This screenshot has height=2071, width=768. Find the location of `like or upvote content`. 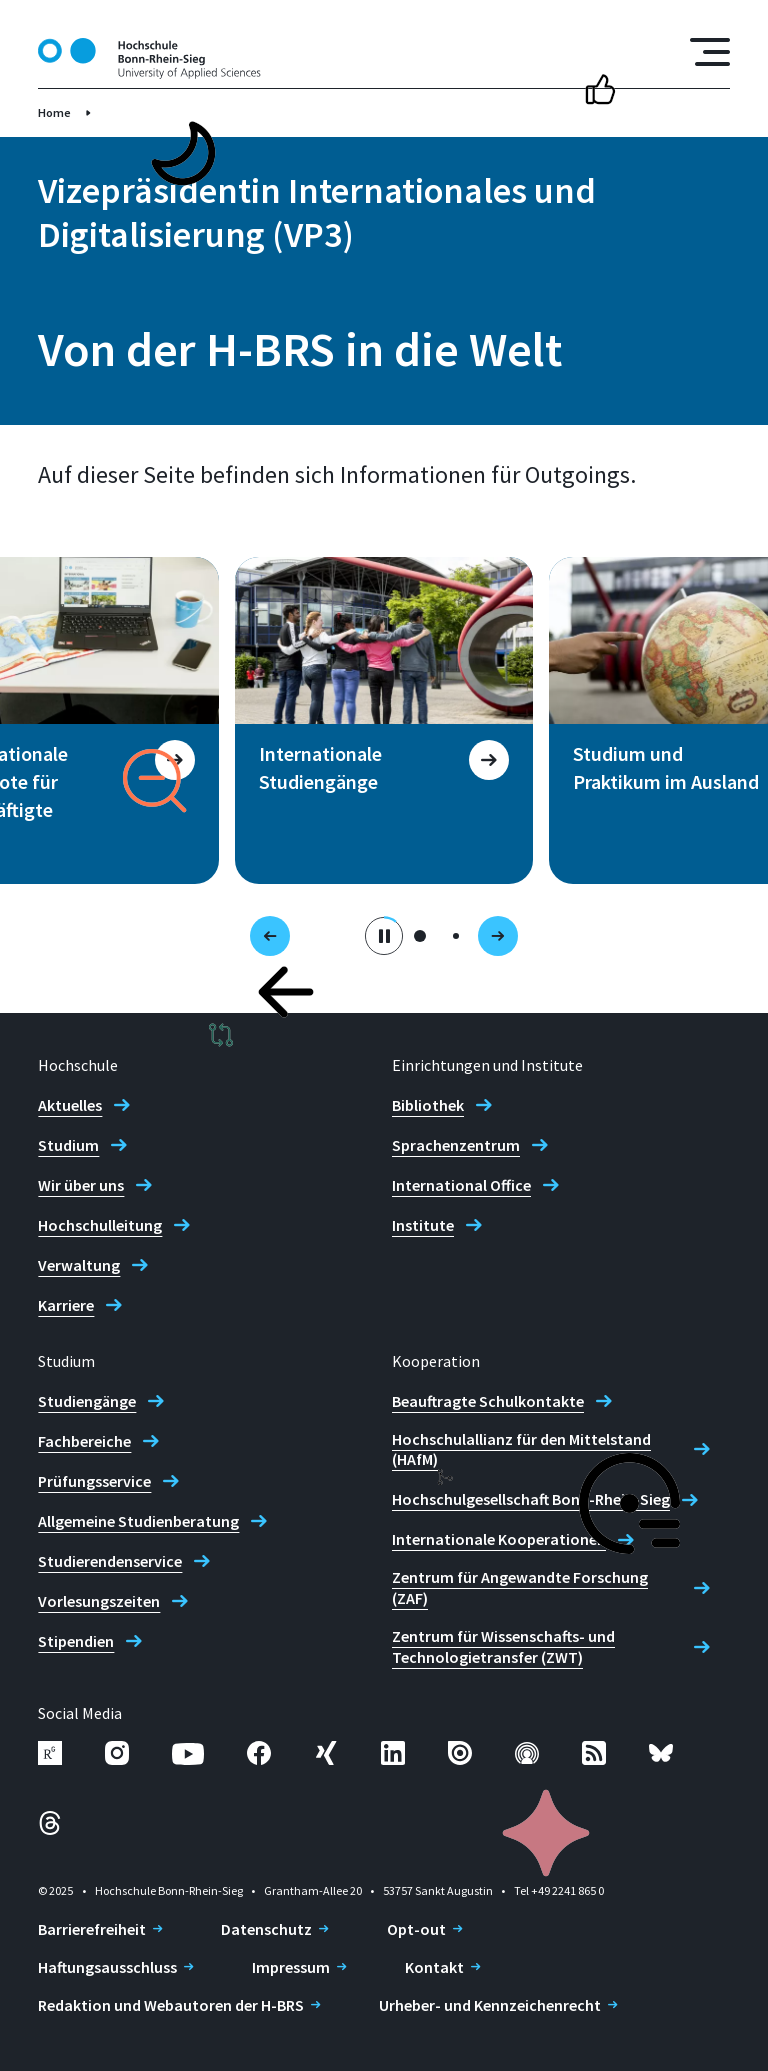

like or upvote content is located at coordinates (600, 90).